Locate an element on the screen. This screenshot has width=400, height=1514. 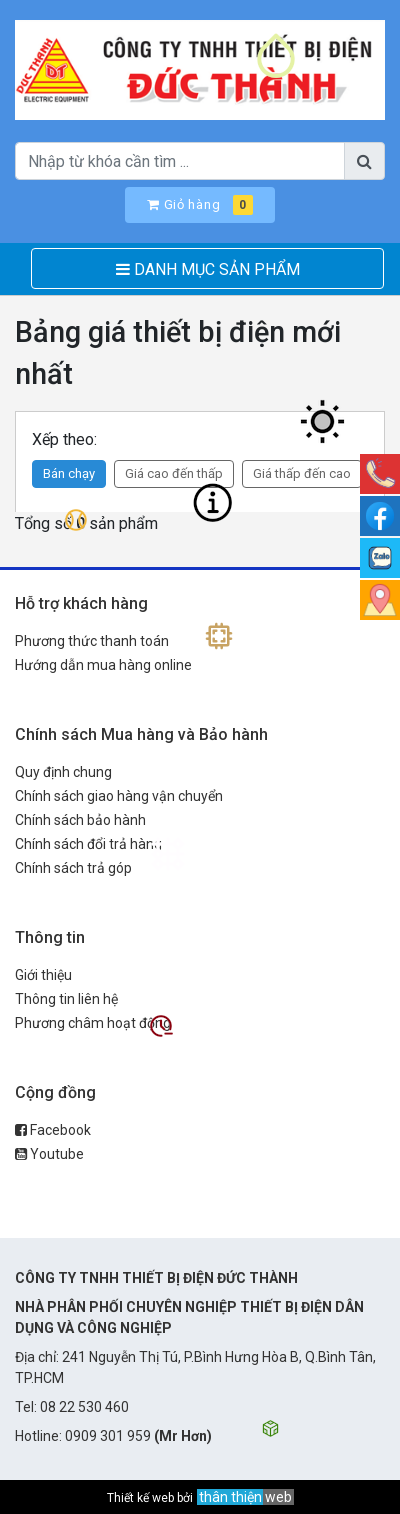
adjust humidity or water settings is located at coordinates (276, 55).